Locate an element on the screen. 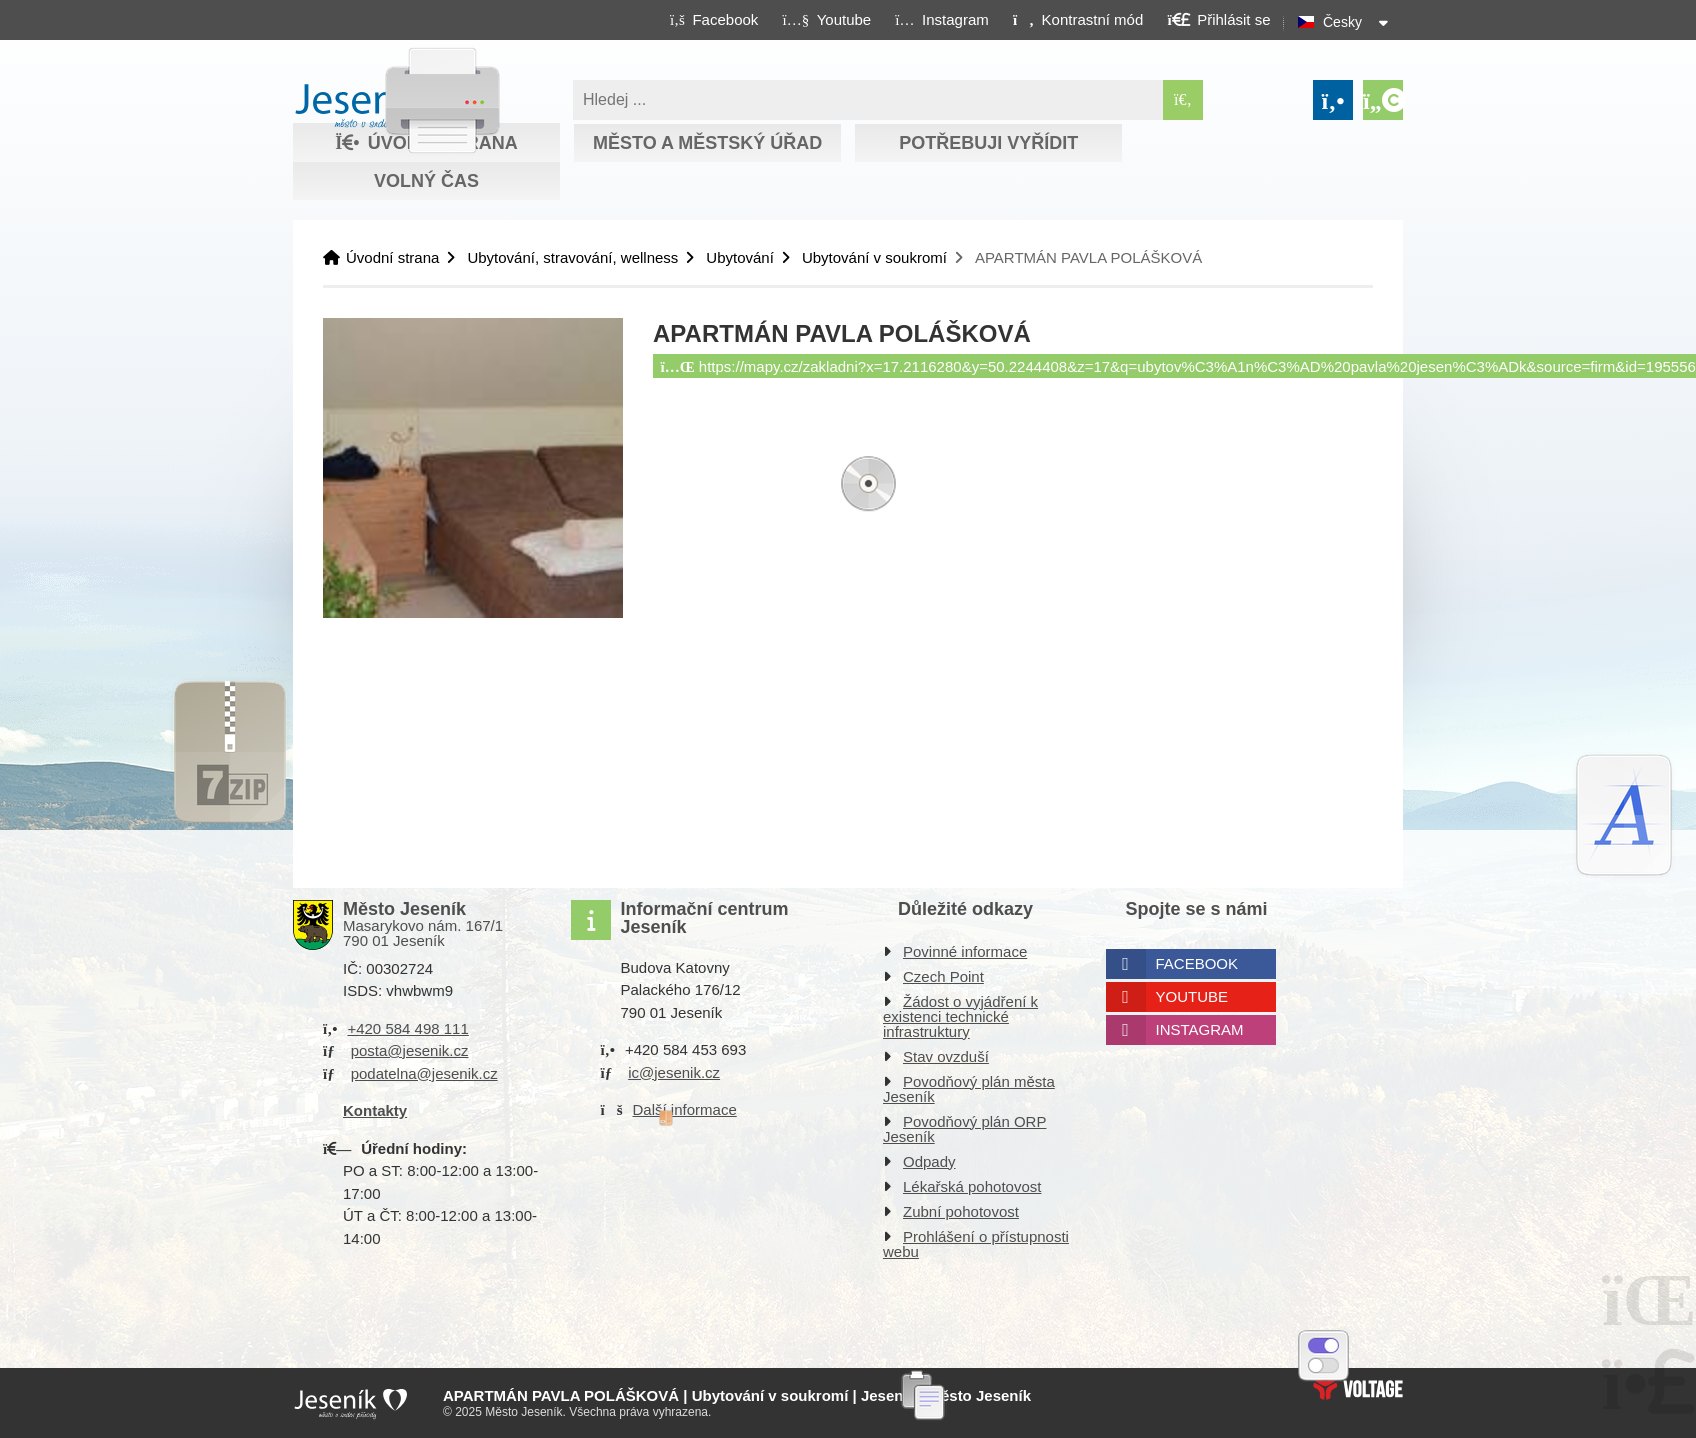 This screenshot has height=1438, width=1696. paste copied content from clipboard is located at coordinates (923, 1395).